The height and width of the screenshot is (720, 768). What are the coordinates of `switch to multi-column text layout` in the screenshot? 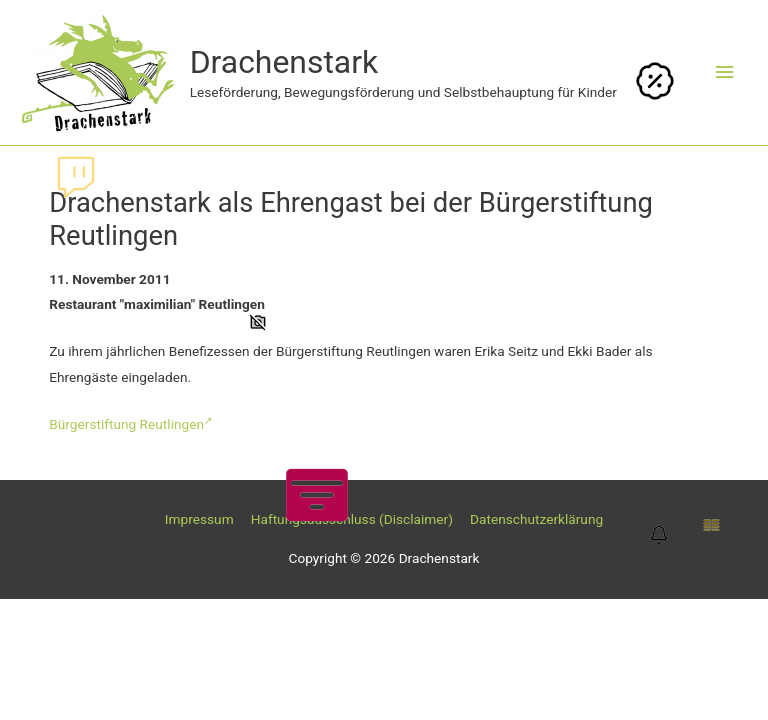 It's located at (711, 525).